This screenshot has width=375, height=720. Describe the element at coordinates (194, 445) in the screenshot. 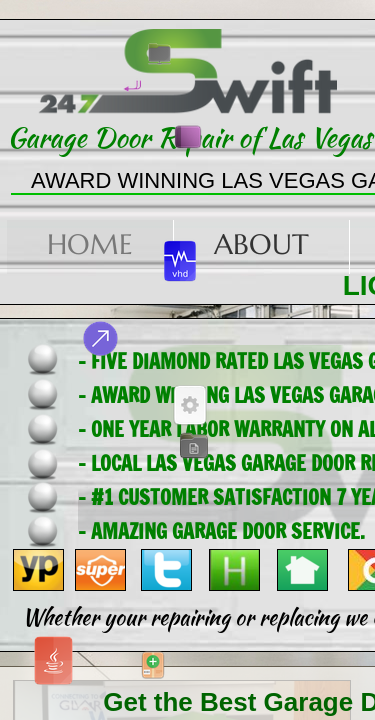

I see `open your documents folder` at that location.